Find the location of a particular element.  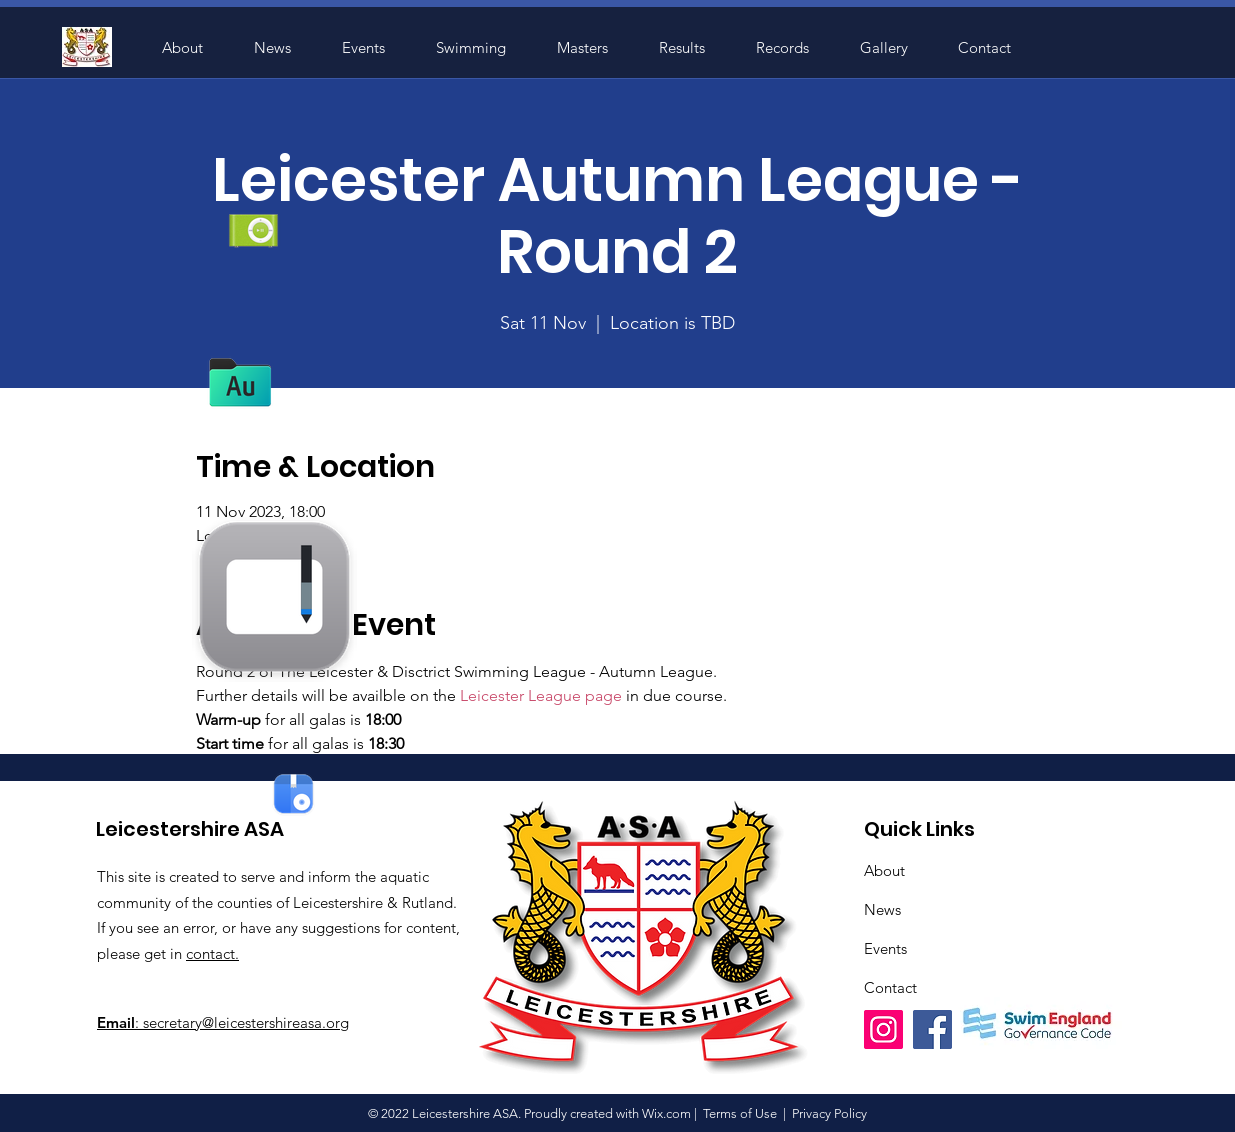

access input source or keyboard layout settings is located at coordinates (293, 794).